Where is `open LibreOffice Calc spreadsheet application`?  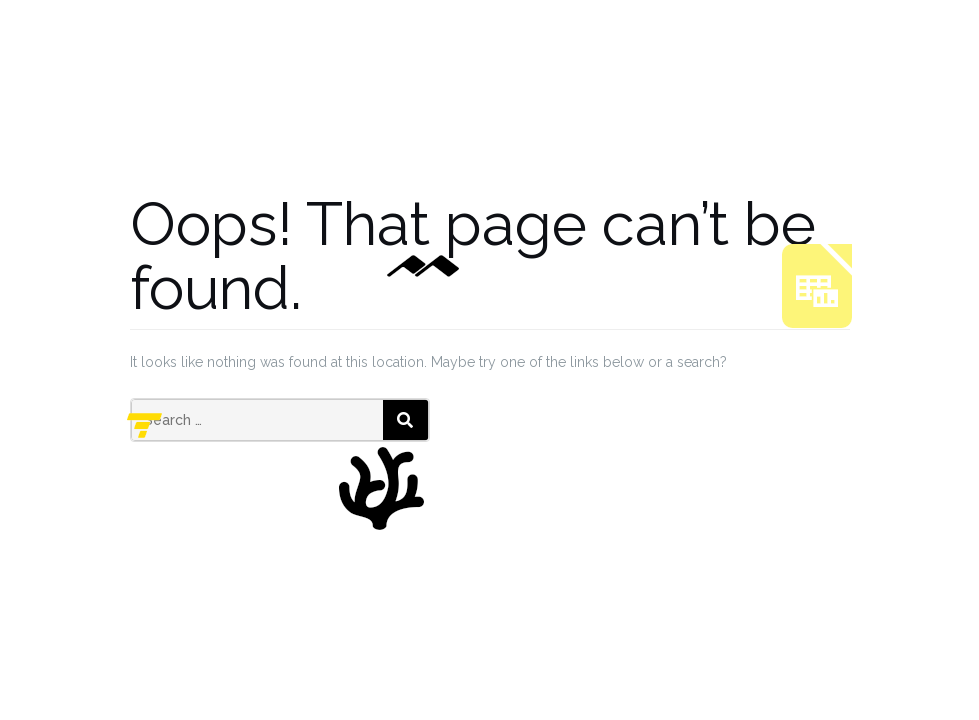
open LibreOffice Calc spreadsheet application is located at coordinates (817, 286).